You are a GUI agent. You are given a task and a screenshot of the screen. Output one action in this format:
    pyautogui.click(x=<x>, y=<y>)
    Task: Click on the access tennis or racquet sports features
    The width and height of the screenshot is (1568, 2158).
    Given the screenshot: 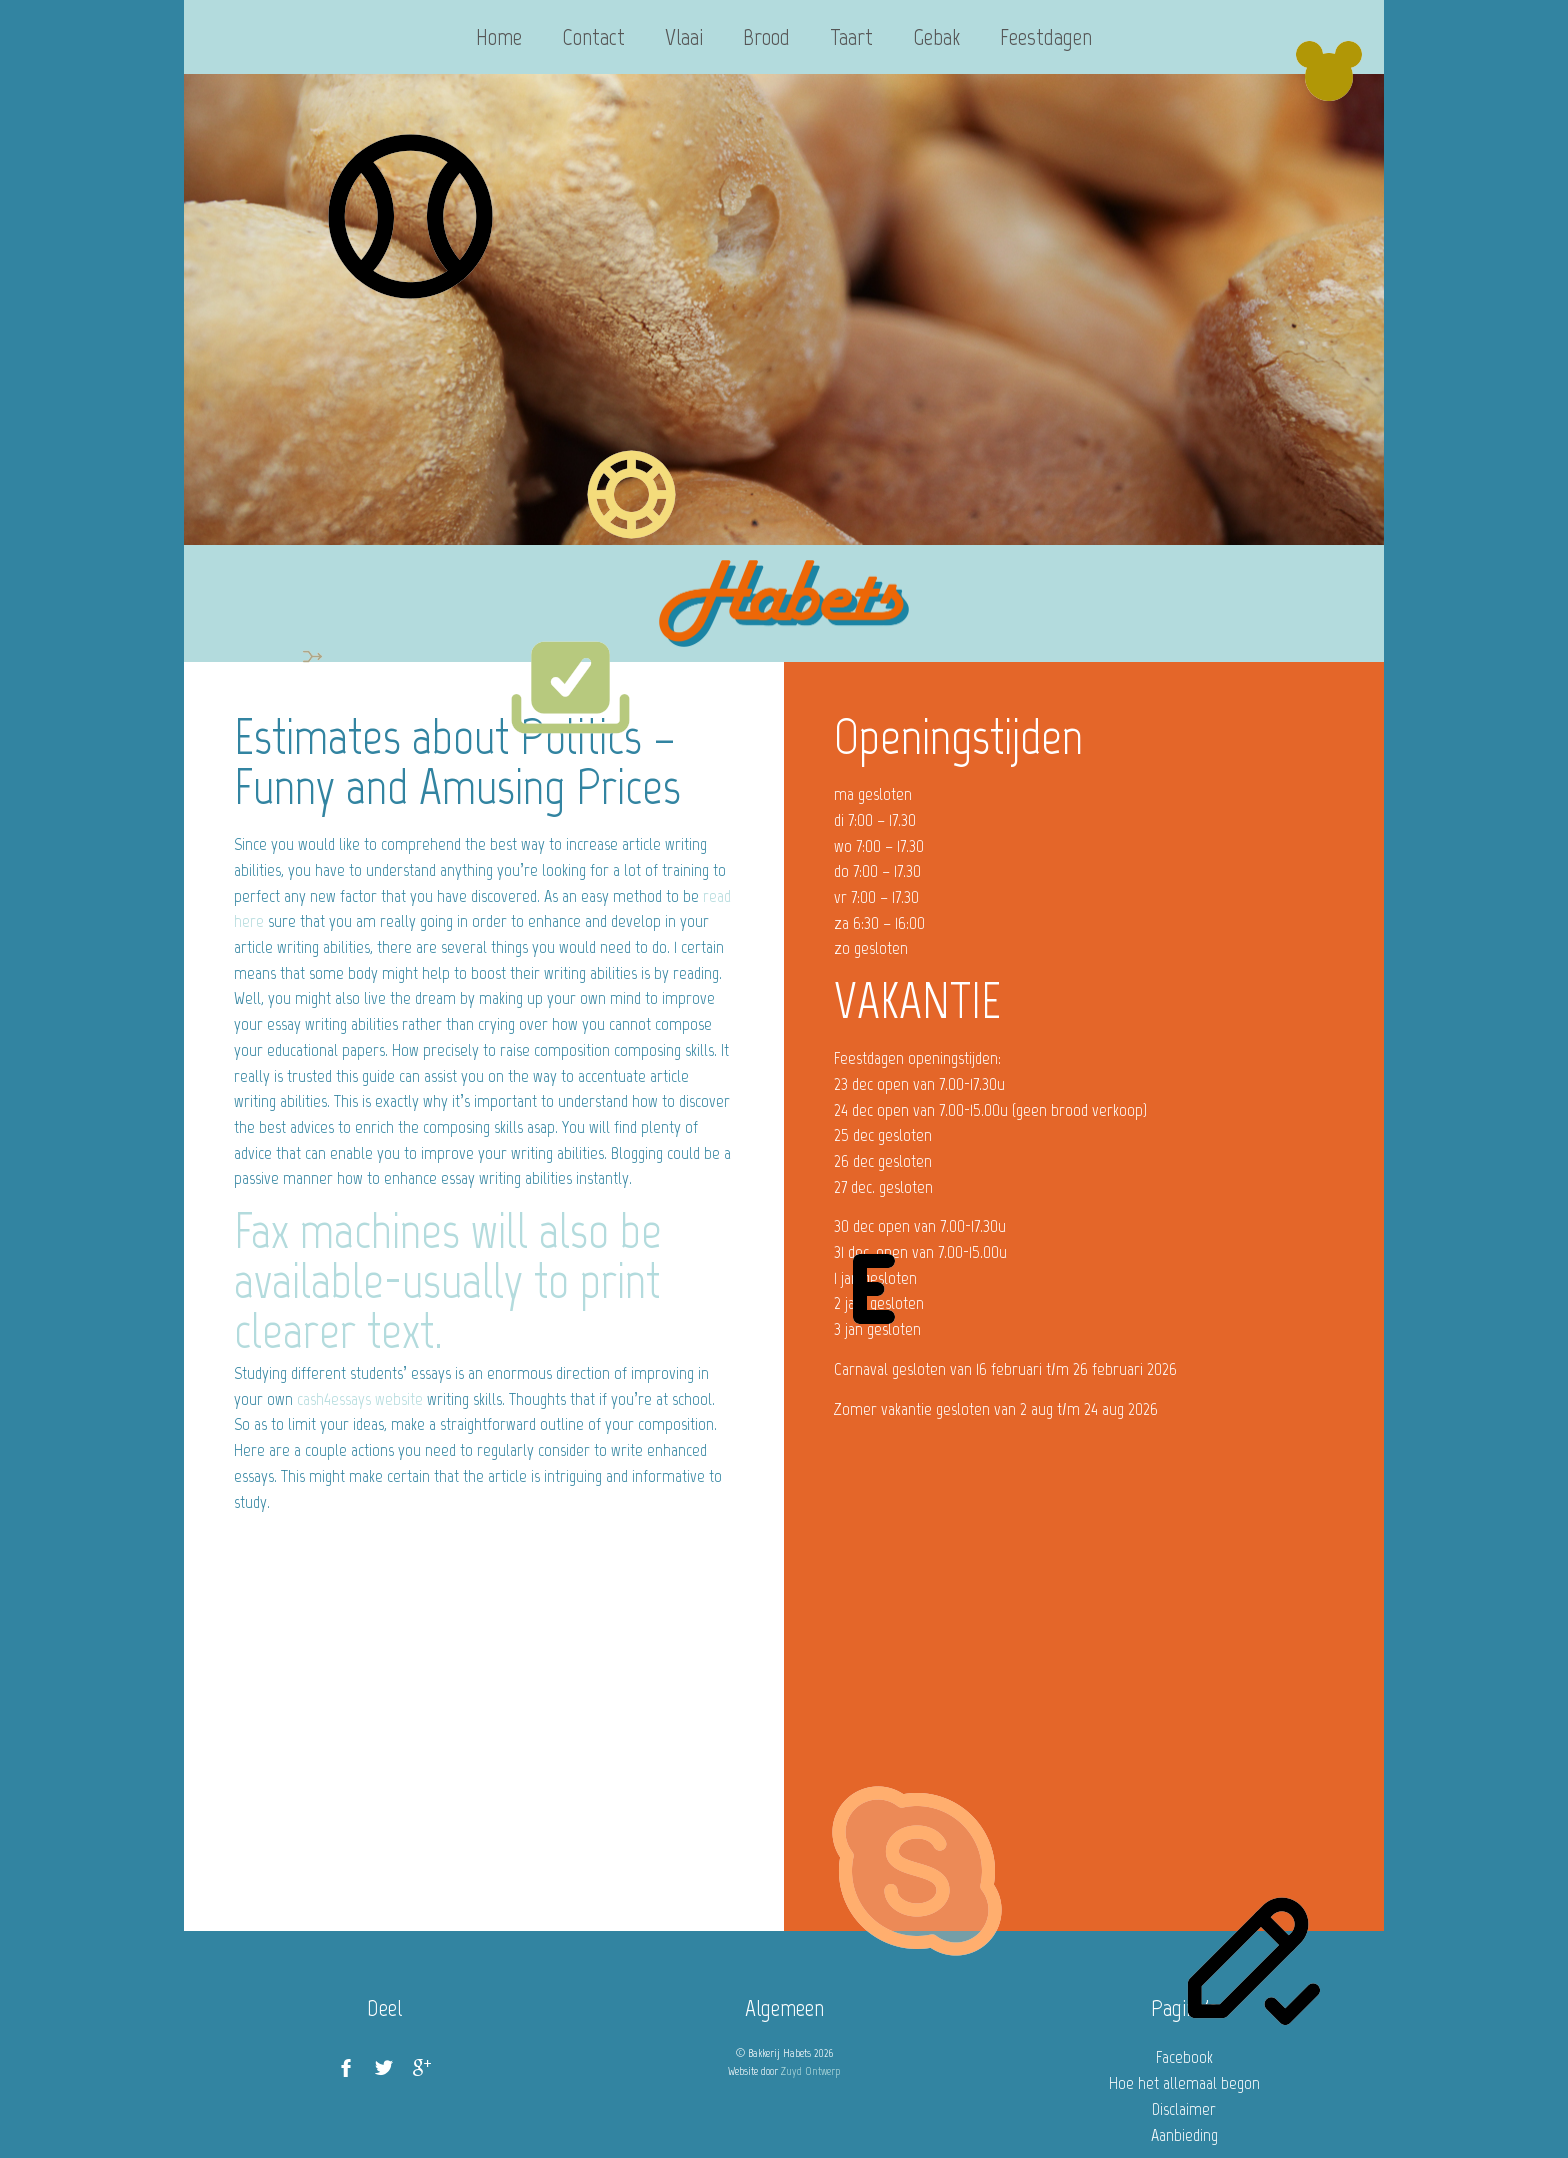 What is the action you would take?
    pyautogui.click(x=410, y=216)
    